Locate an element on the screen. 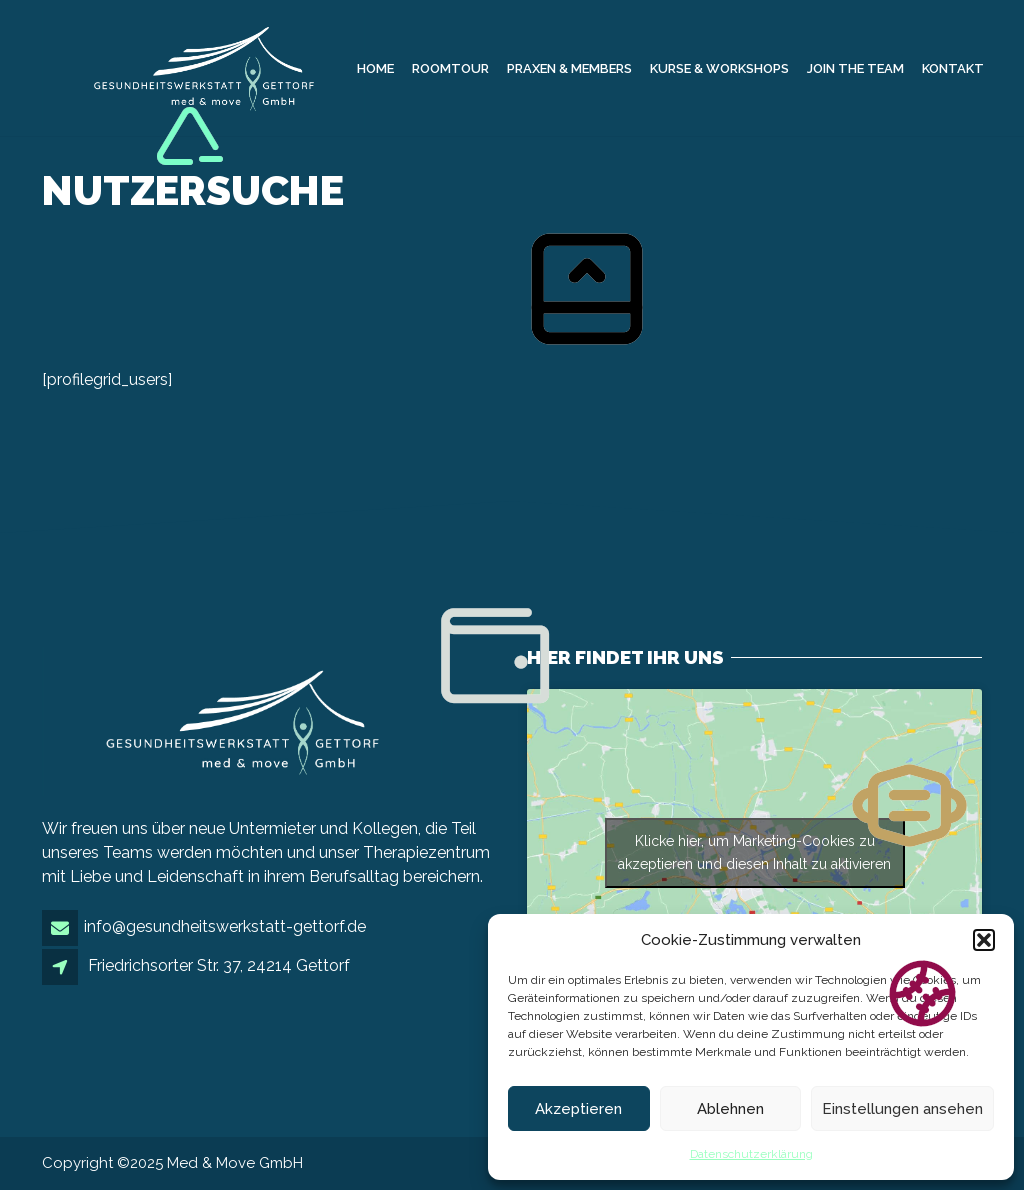  view baseball scores or stats is located at coordinates (922, 993).